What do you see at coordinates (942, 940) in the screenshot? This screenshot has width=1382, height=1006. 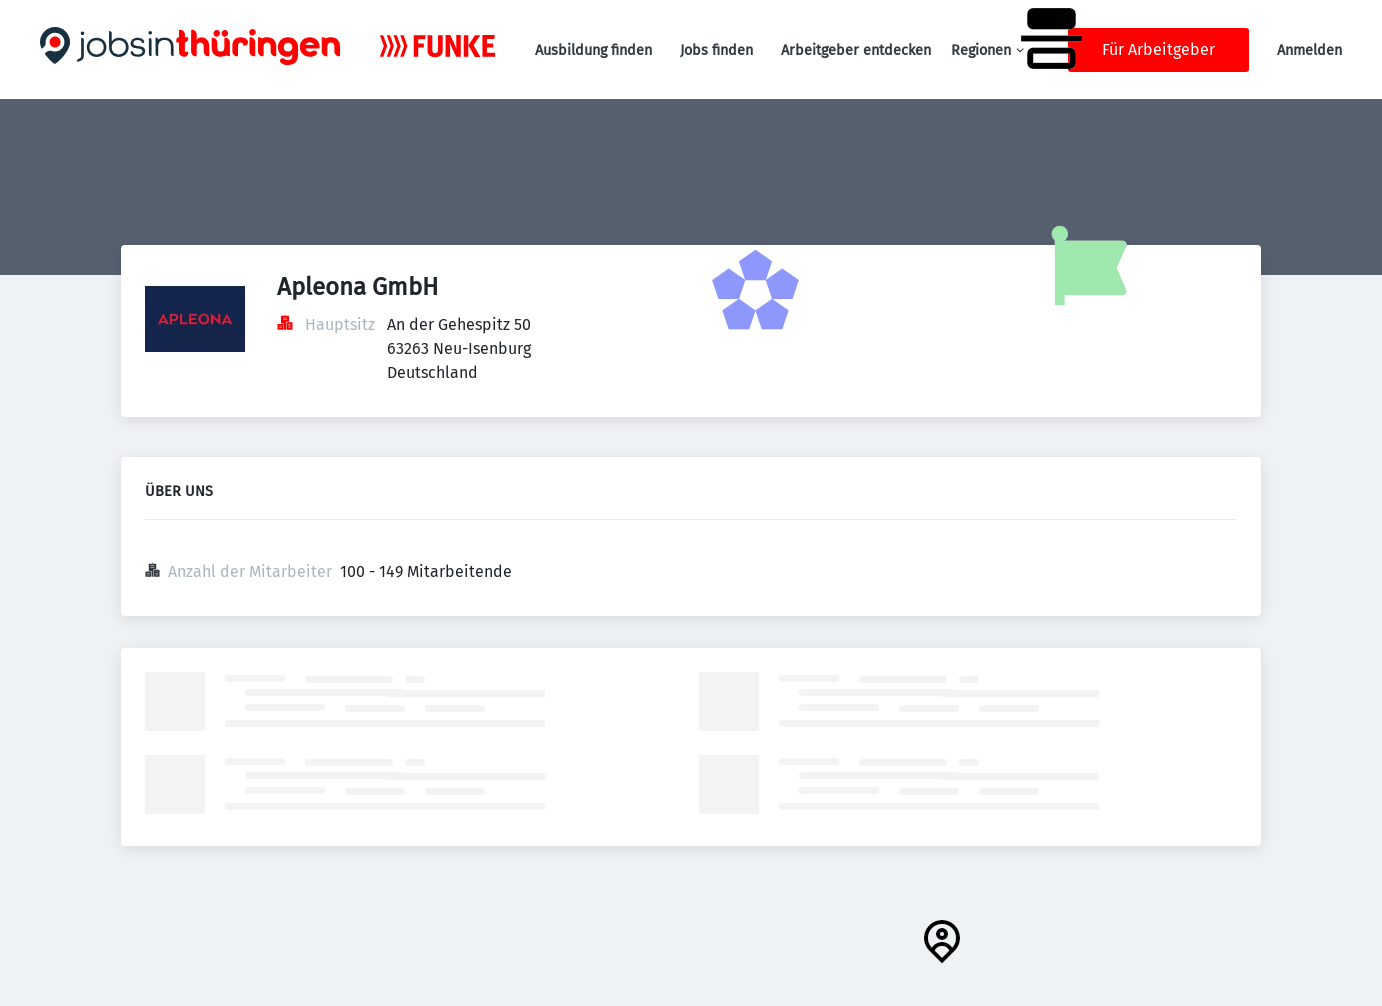 I see `view your current location on the map` at bounding box center [942, 940].